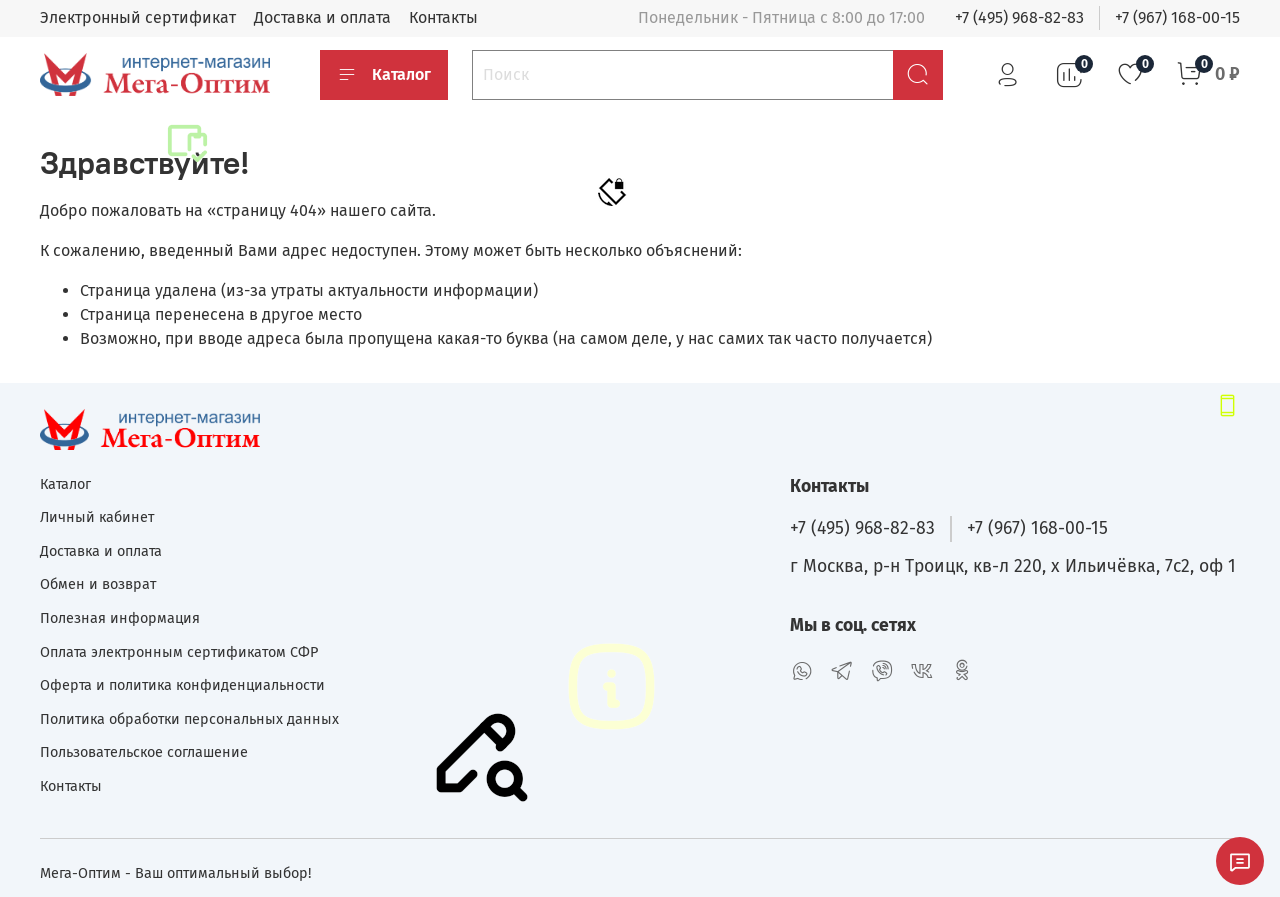  I want to click on view more information or details, so click(611, 686).